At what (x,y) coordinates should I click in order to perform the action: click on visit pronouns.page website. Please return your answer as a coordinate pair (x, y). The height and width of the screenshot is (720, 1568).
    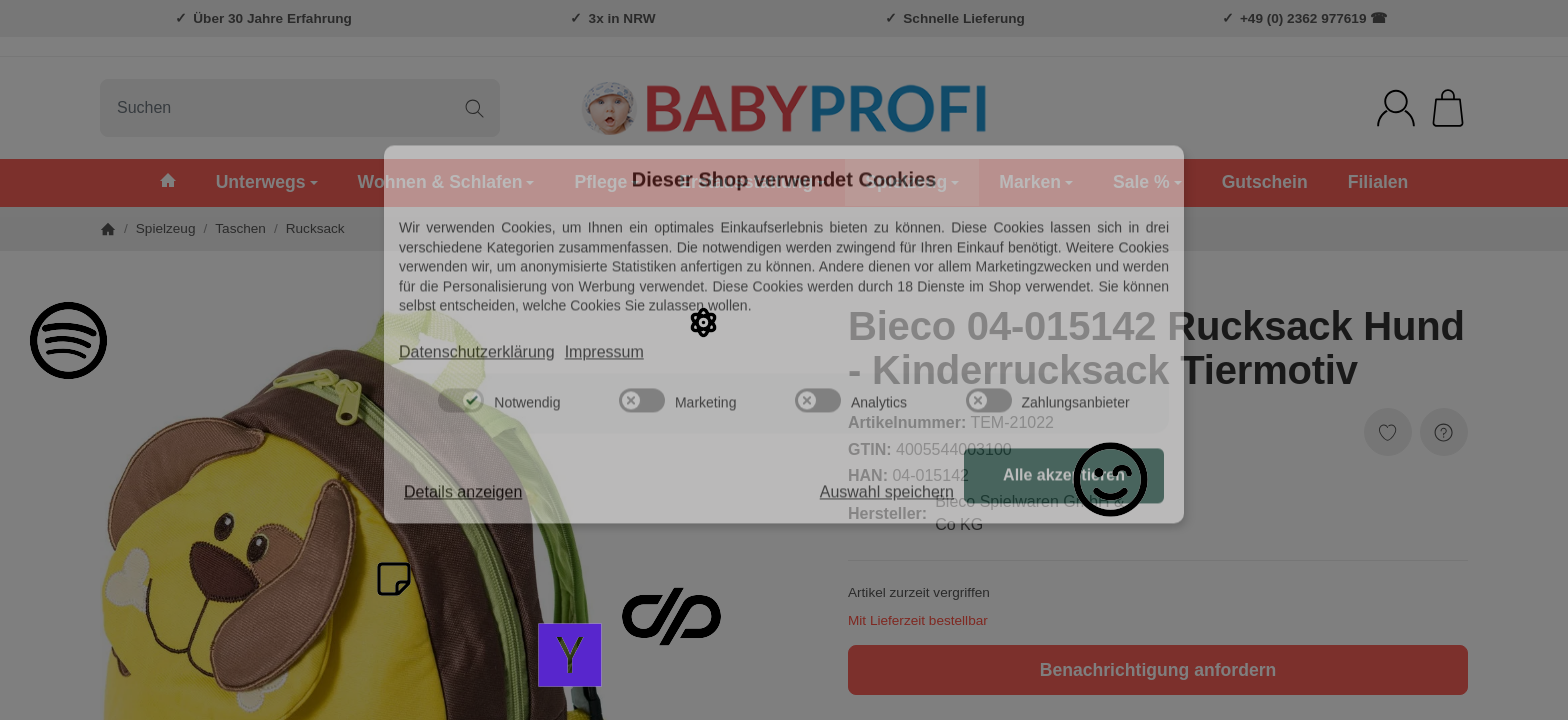
    Looking at the image, I should click on (671, 616).